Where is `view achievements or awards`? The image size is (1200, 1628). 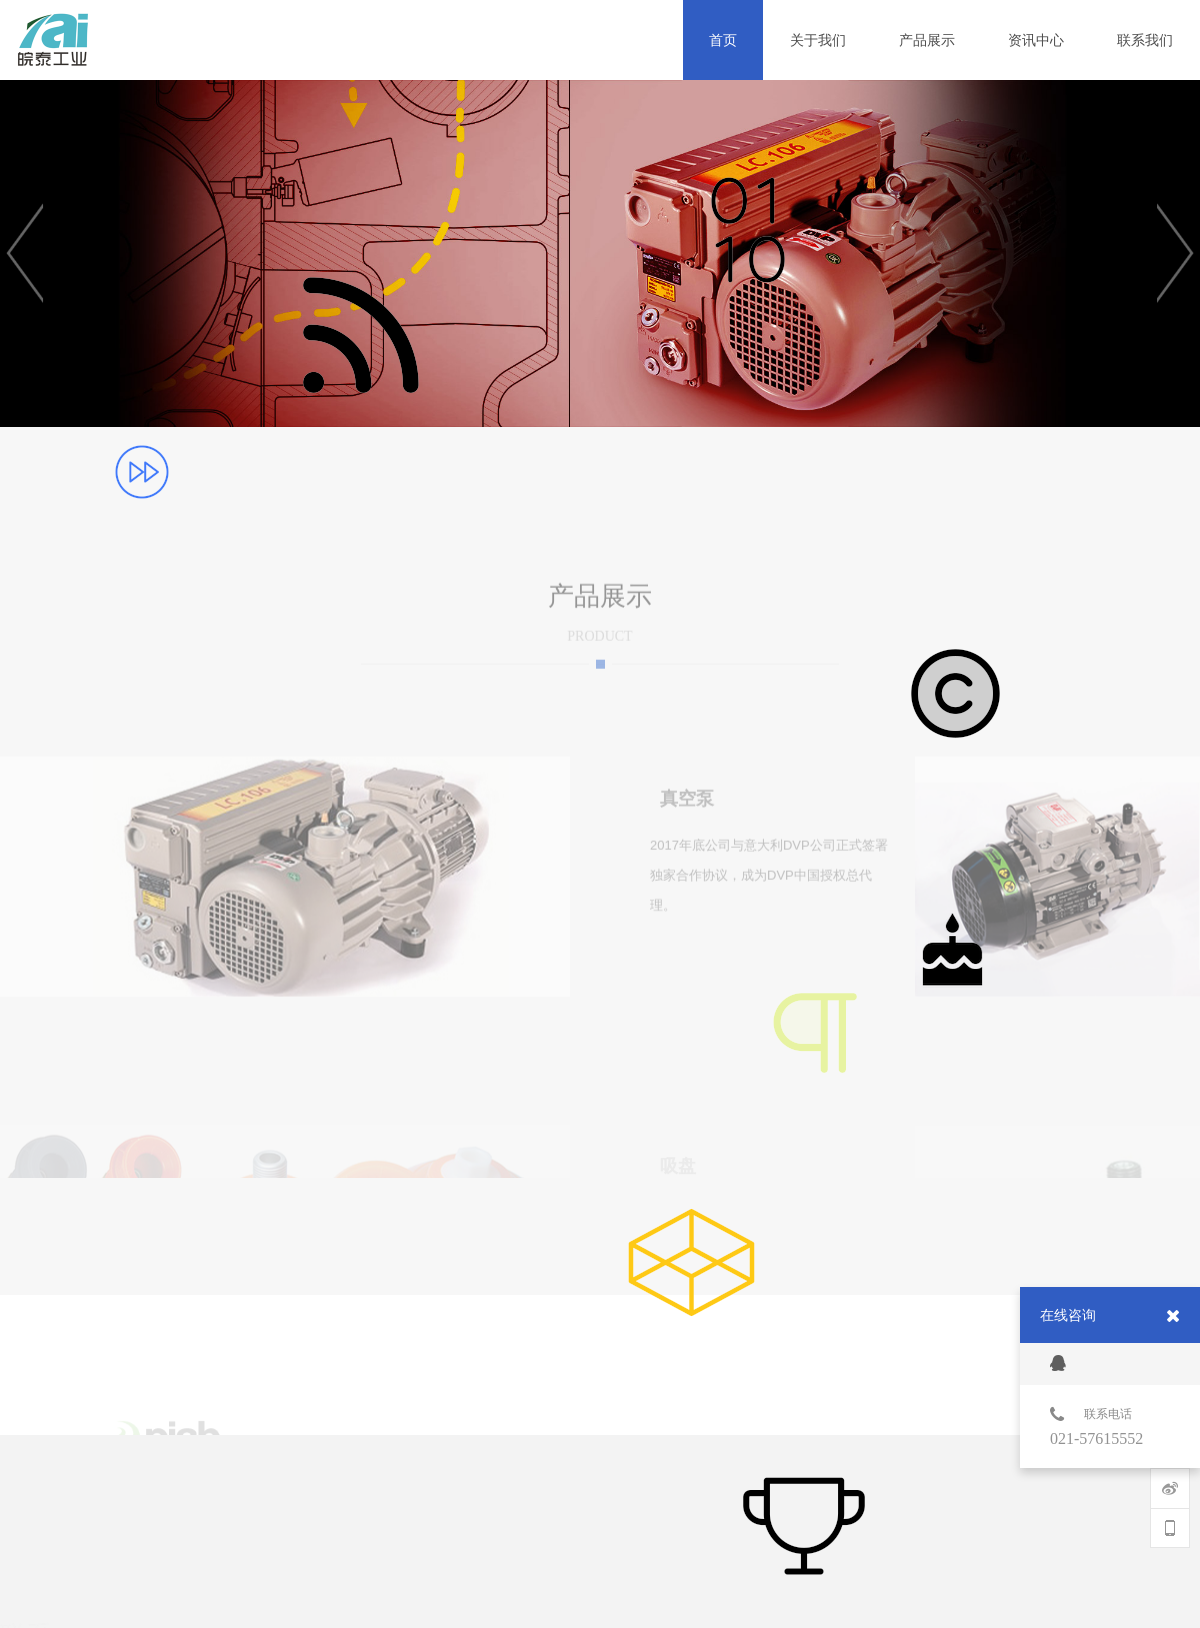 view achievements or awards is located at coordinates (804, 1522).